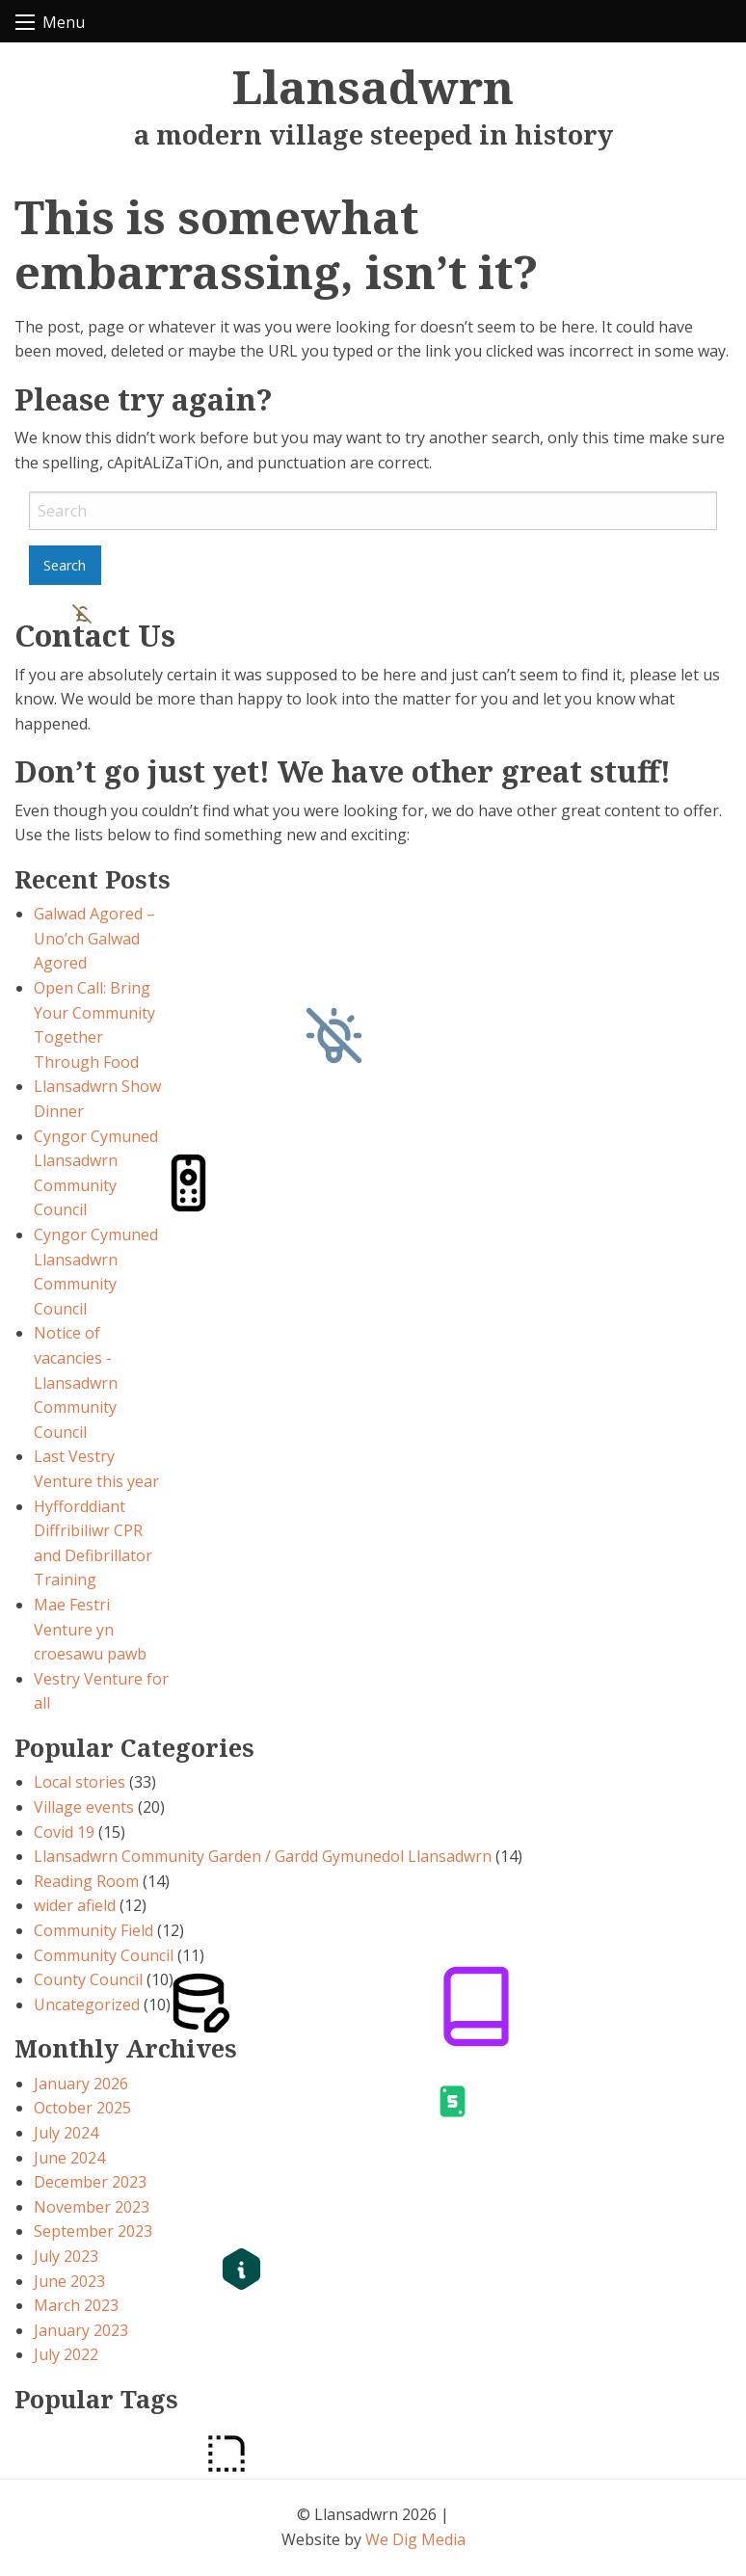 The width and height of the screenshot is (746, 2576). Describe the element at coordinates (452, 2101) in the screenshot. I see `select the five card in a card game` at that location.